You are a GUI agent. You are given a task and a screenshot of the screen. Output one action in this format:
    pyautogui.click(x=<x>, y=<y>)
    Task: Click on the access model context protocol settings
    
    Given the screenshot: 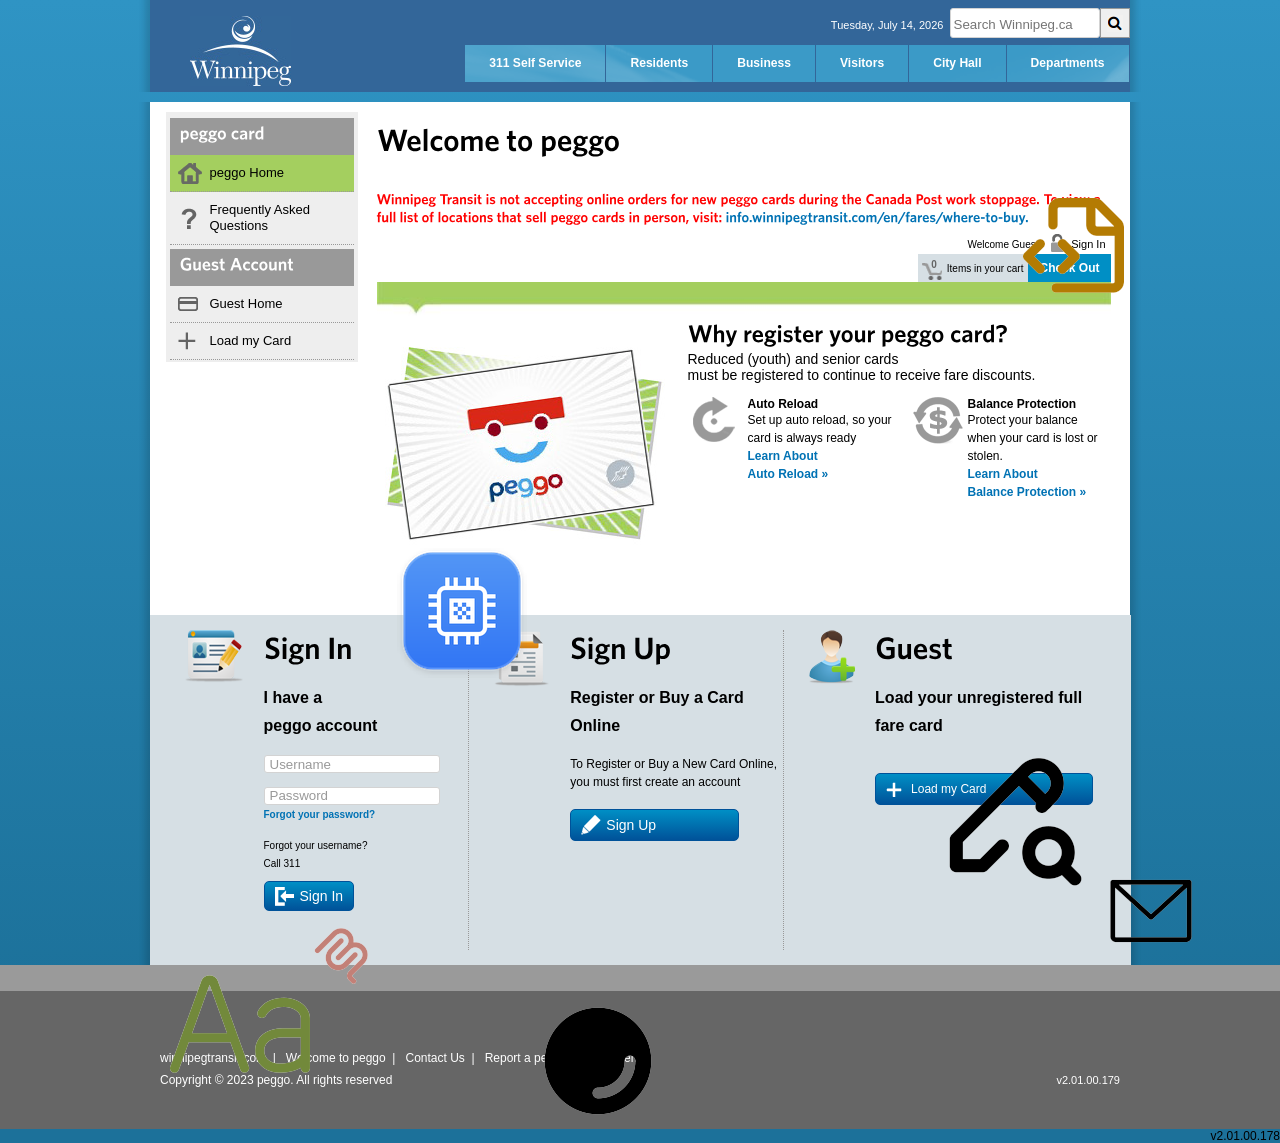 What is the action you would take?
    pyautogui.click(x=341, y=956)
    